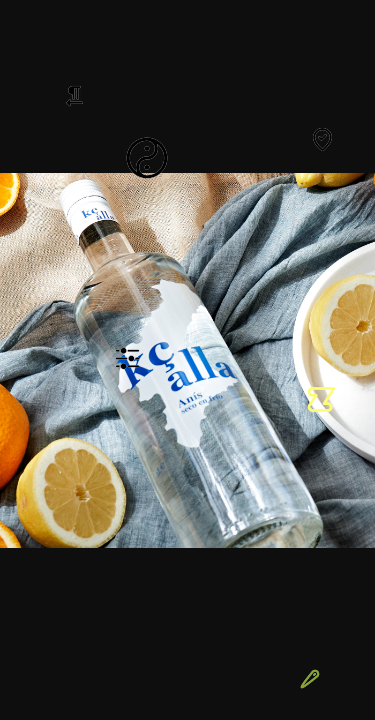 The height and width of the screenshot is (720, 375). I want to click on adjust settings or preferences, so click(127, 358).